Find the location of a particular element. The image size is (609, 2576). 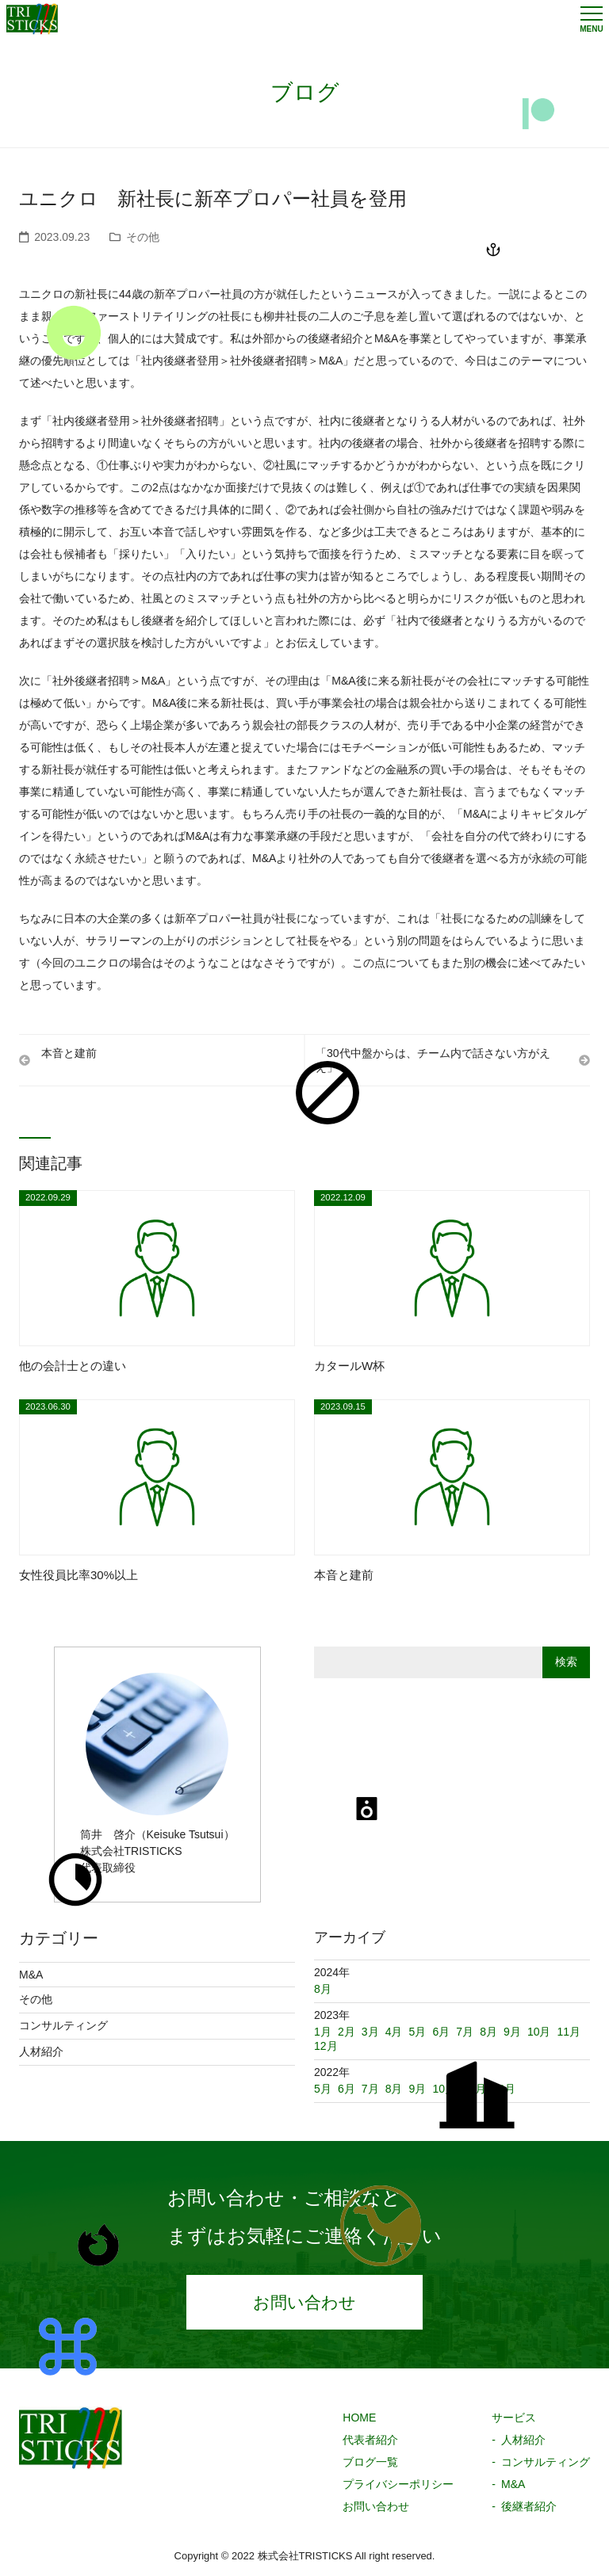

link to patreon profile or page is located at coordinates (538, 113).